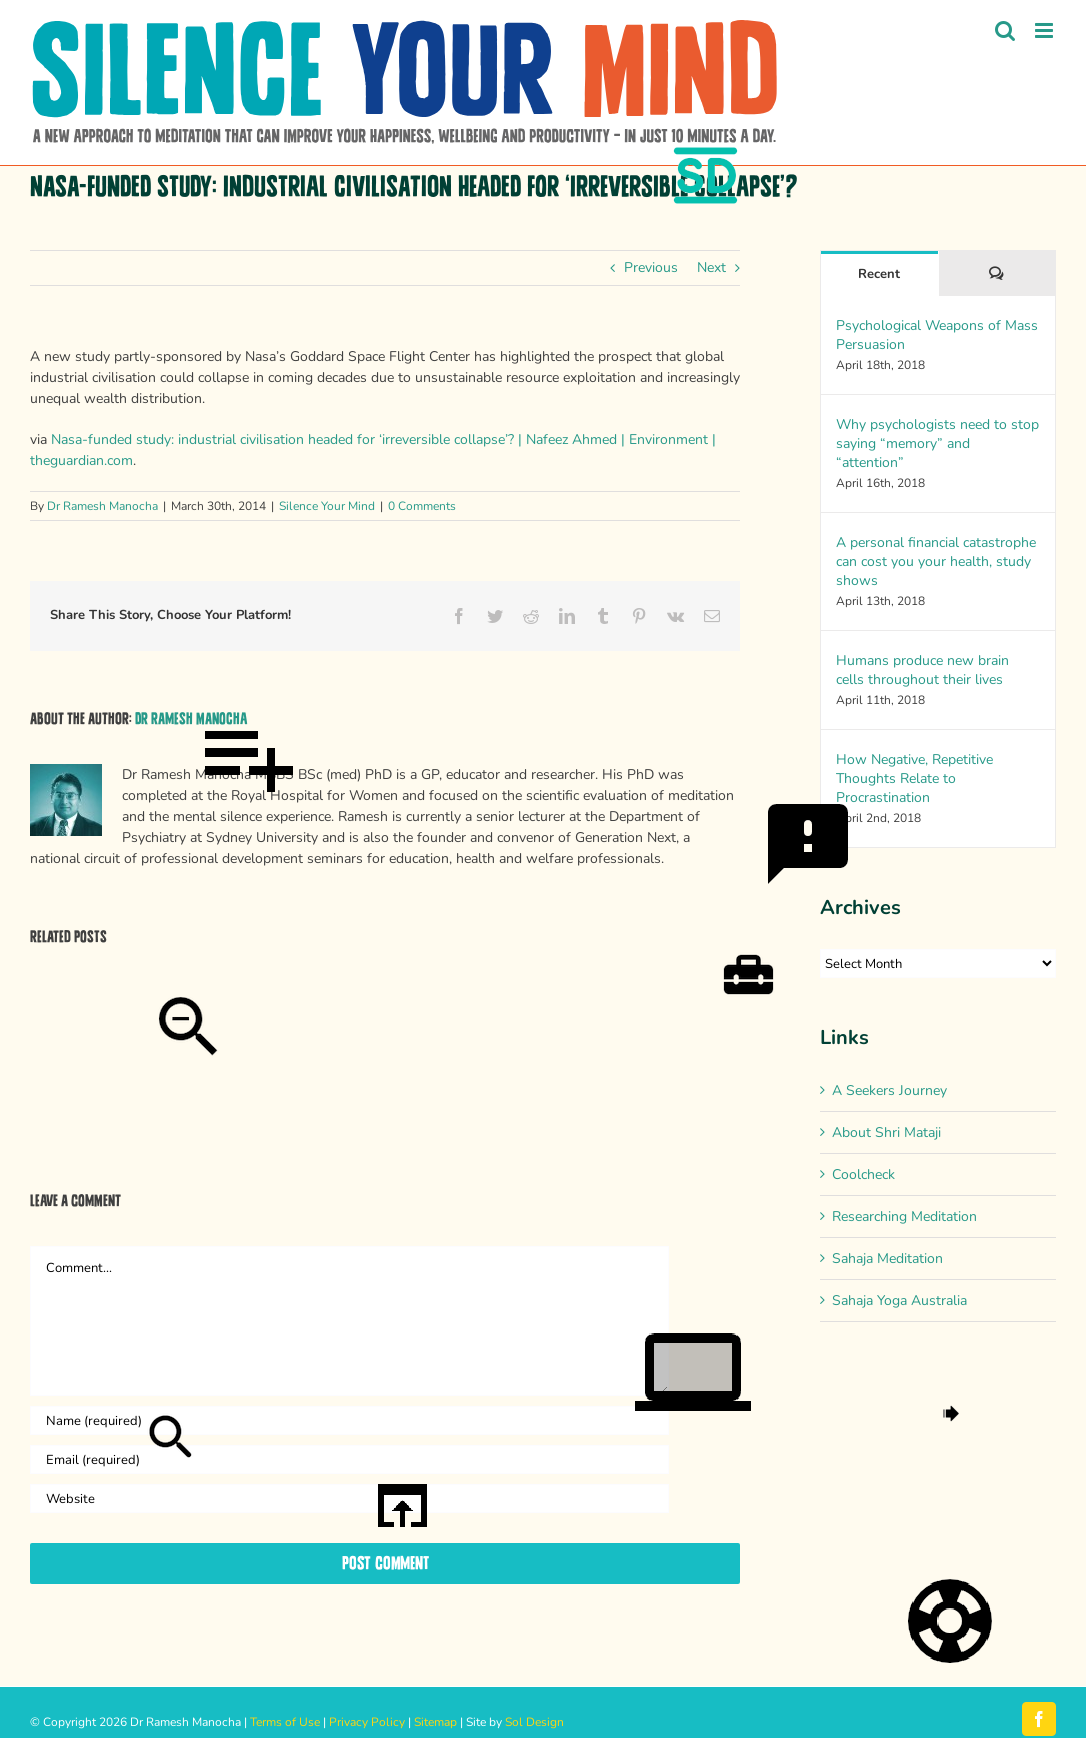 Image resolution: width=1086 pixels, height=1738 pixels. I want to click on proceed to the next step, so click(950, 1413).